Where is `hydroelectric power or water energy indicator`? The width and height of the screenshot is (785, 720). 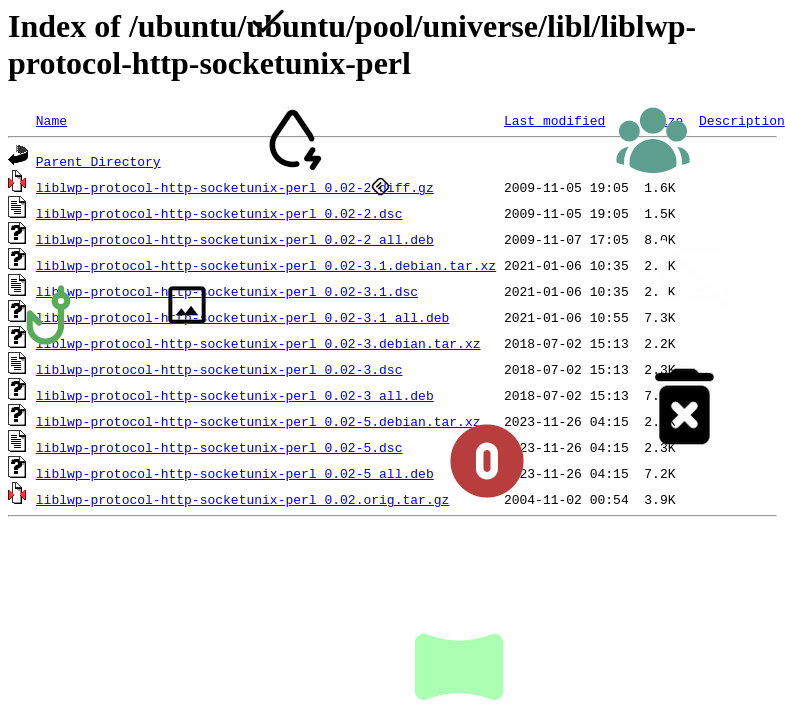
hydroelectric power or water energy indicator is located at coordinates (292, 138).